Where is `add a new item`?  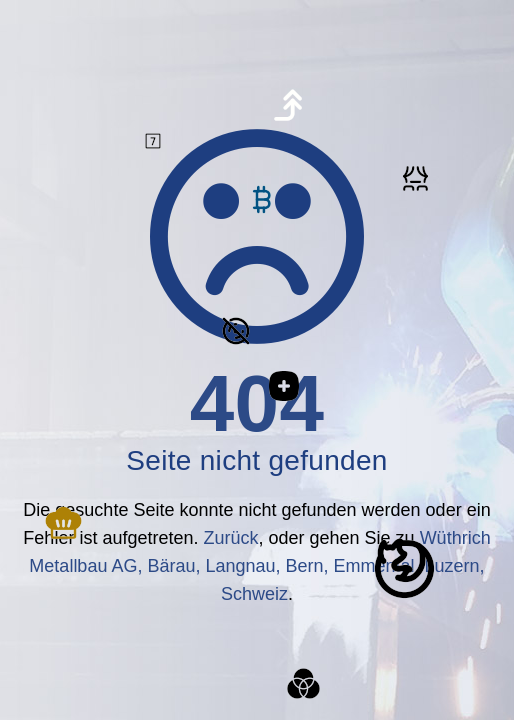
add a new item is located at coordinates (284, 386).